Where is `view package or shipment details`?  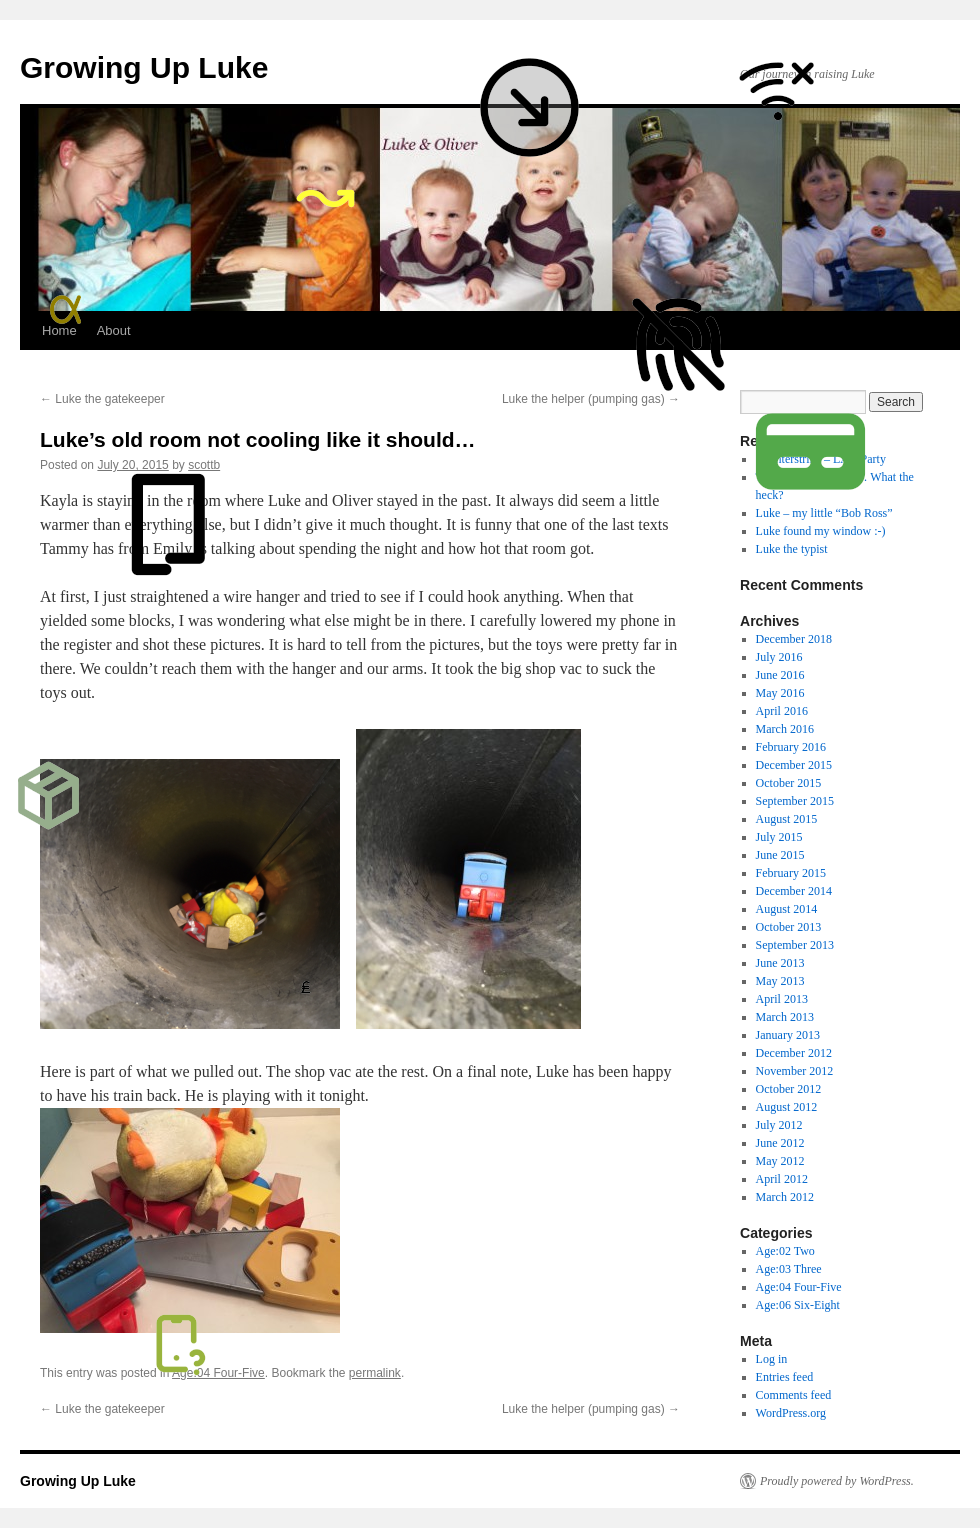
view package or shipment details is located at coordinates (48, 795).